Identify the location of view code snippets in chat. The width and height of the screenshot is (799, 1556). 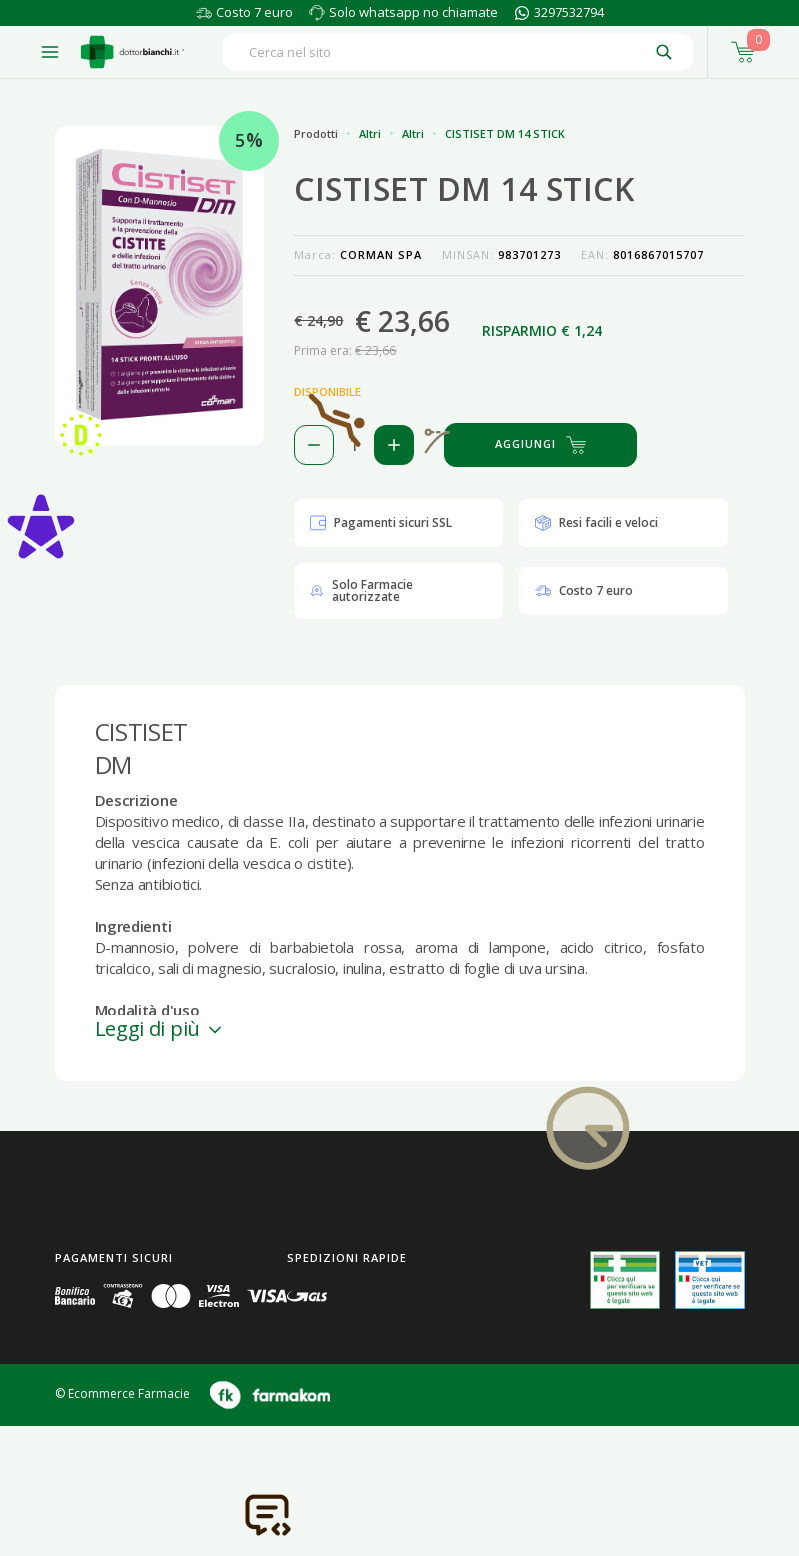
(267, 1514).